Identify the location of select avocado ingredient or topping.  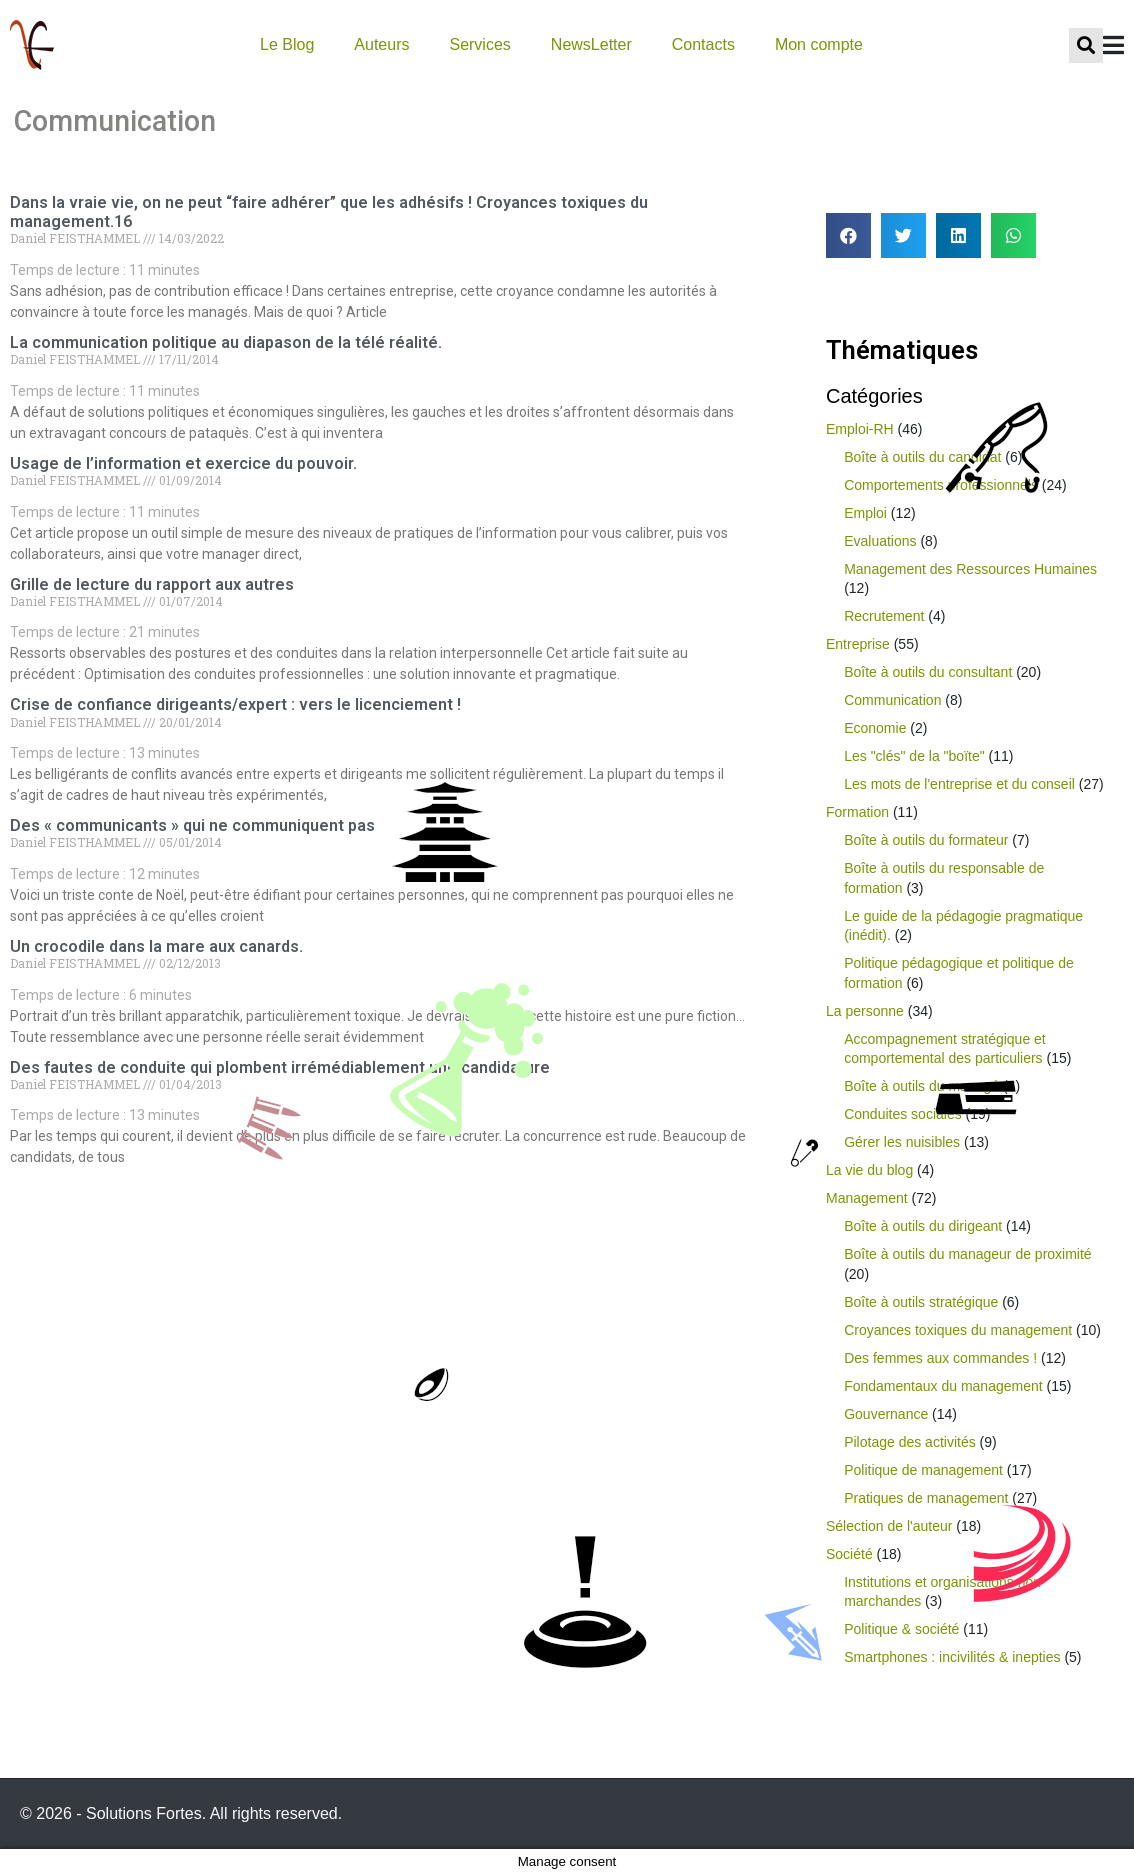
(431, 1384).